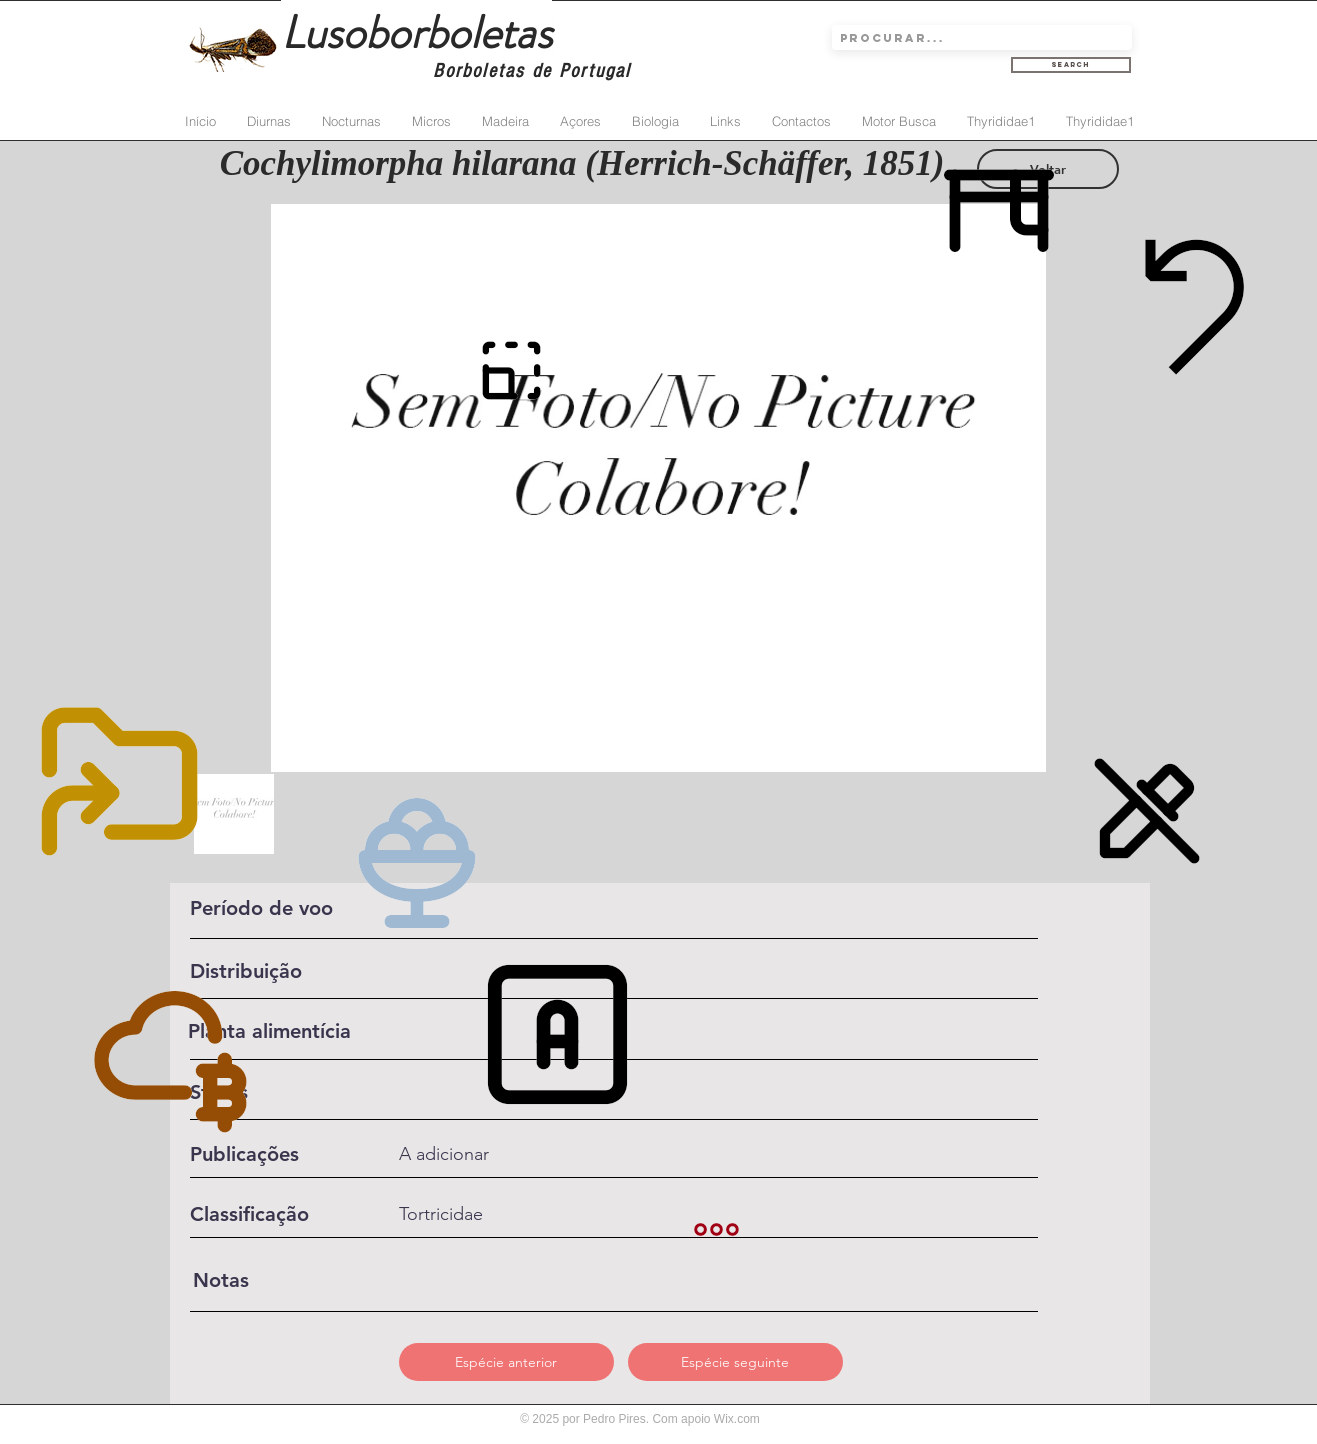 This screenshot has width=1317, height=1444. What do you see at coordinates (716, 1229) in the screenshot?
I see `open more options menu` at bounding box center [716, 1229].